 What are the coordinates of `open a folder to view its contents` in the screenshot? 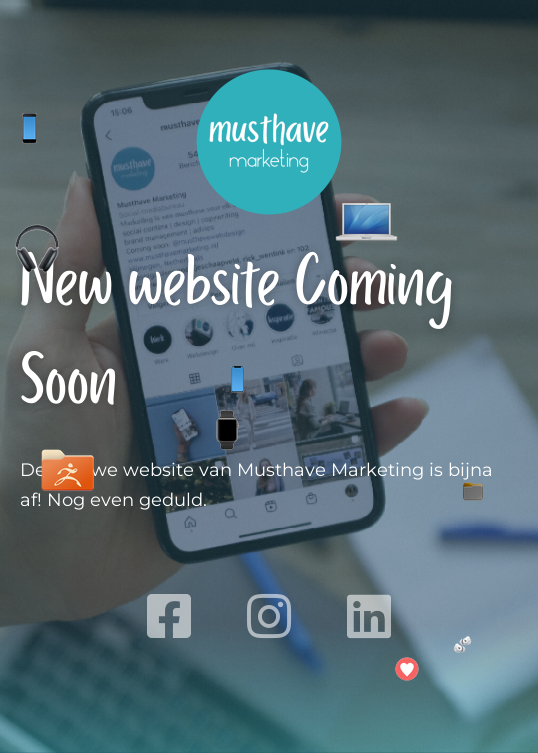 It's located at (473, 491).